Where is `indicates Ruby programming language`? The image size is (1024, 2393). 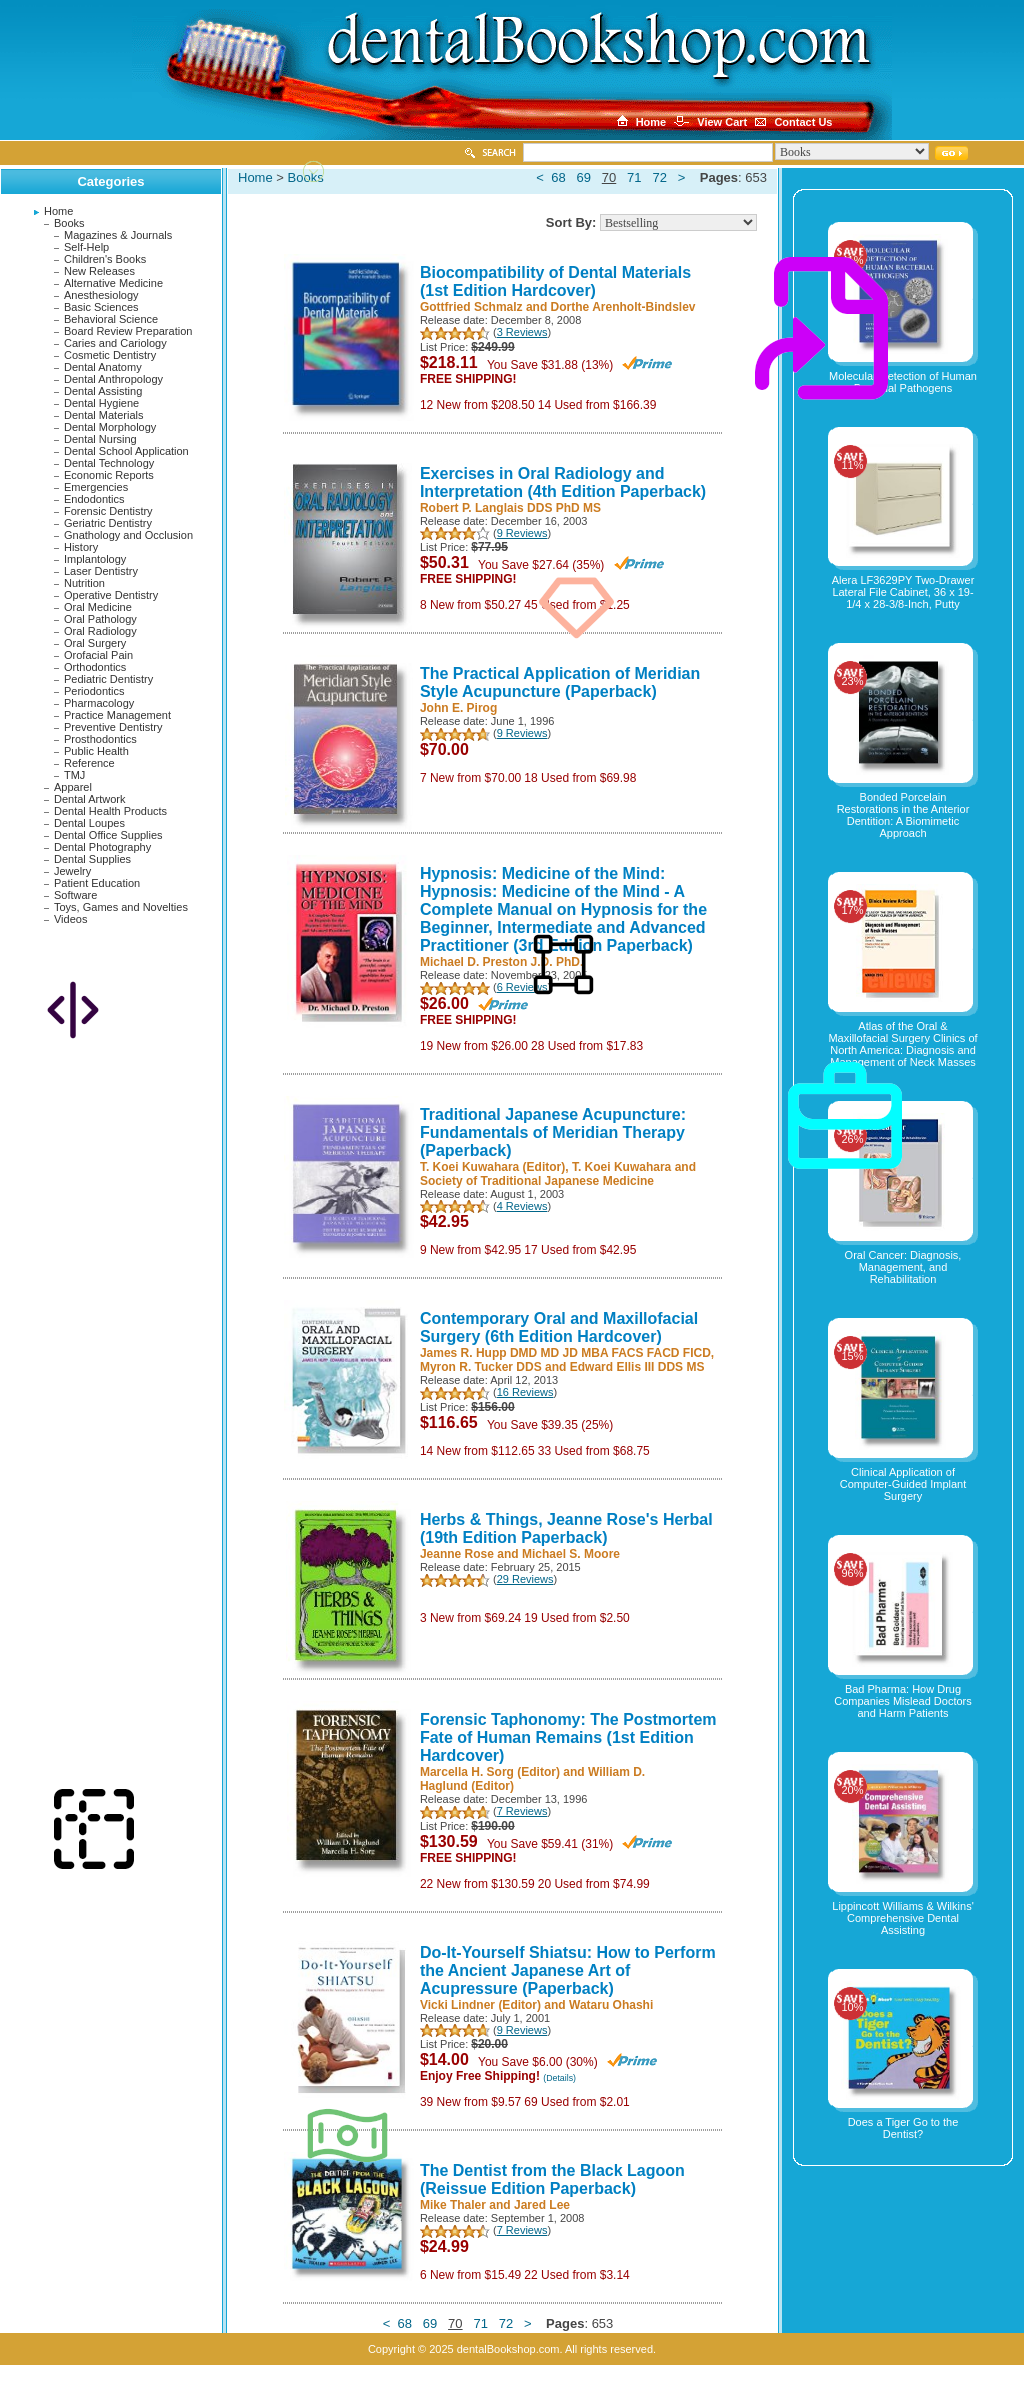 indicates Ruby programming language is located at coordinates (576, 605).